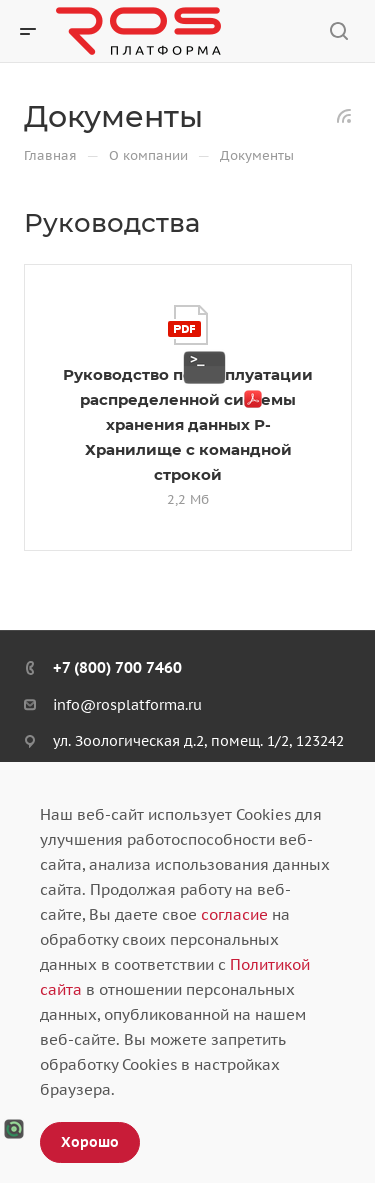  I want to click on open the void linux application, so click(14, 1129).